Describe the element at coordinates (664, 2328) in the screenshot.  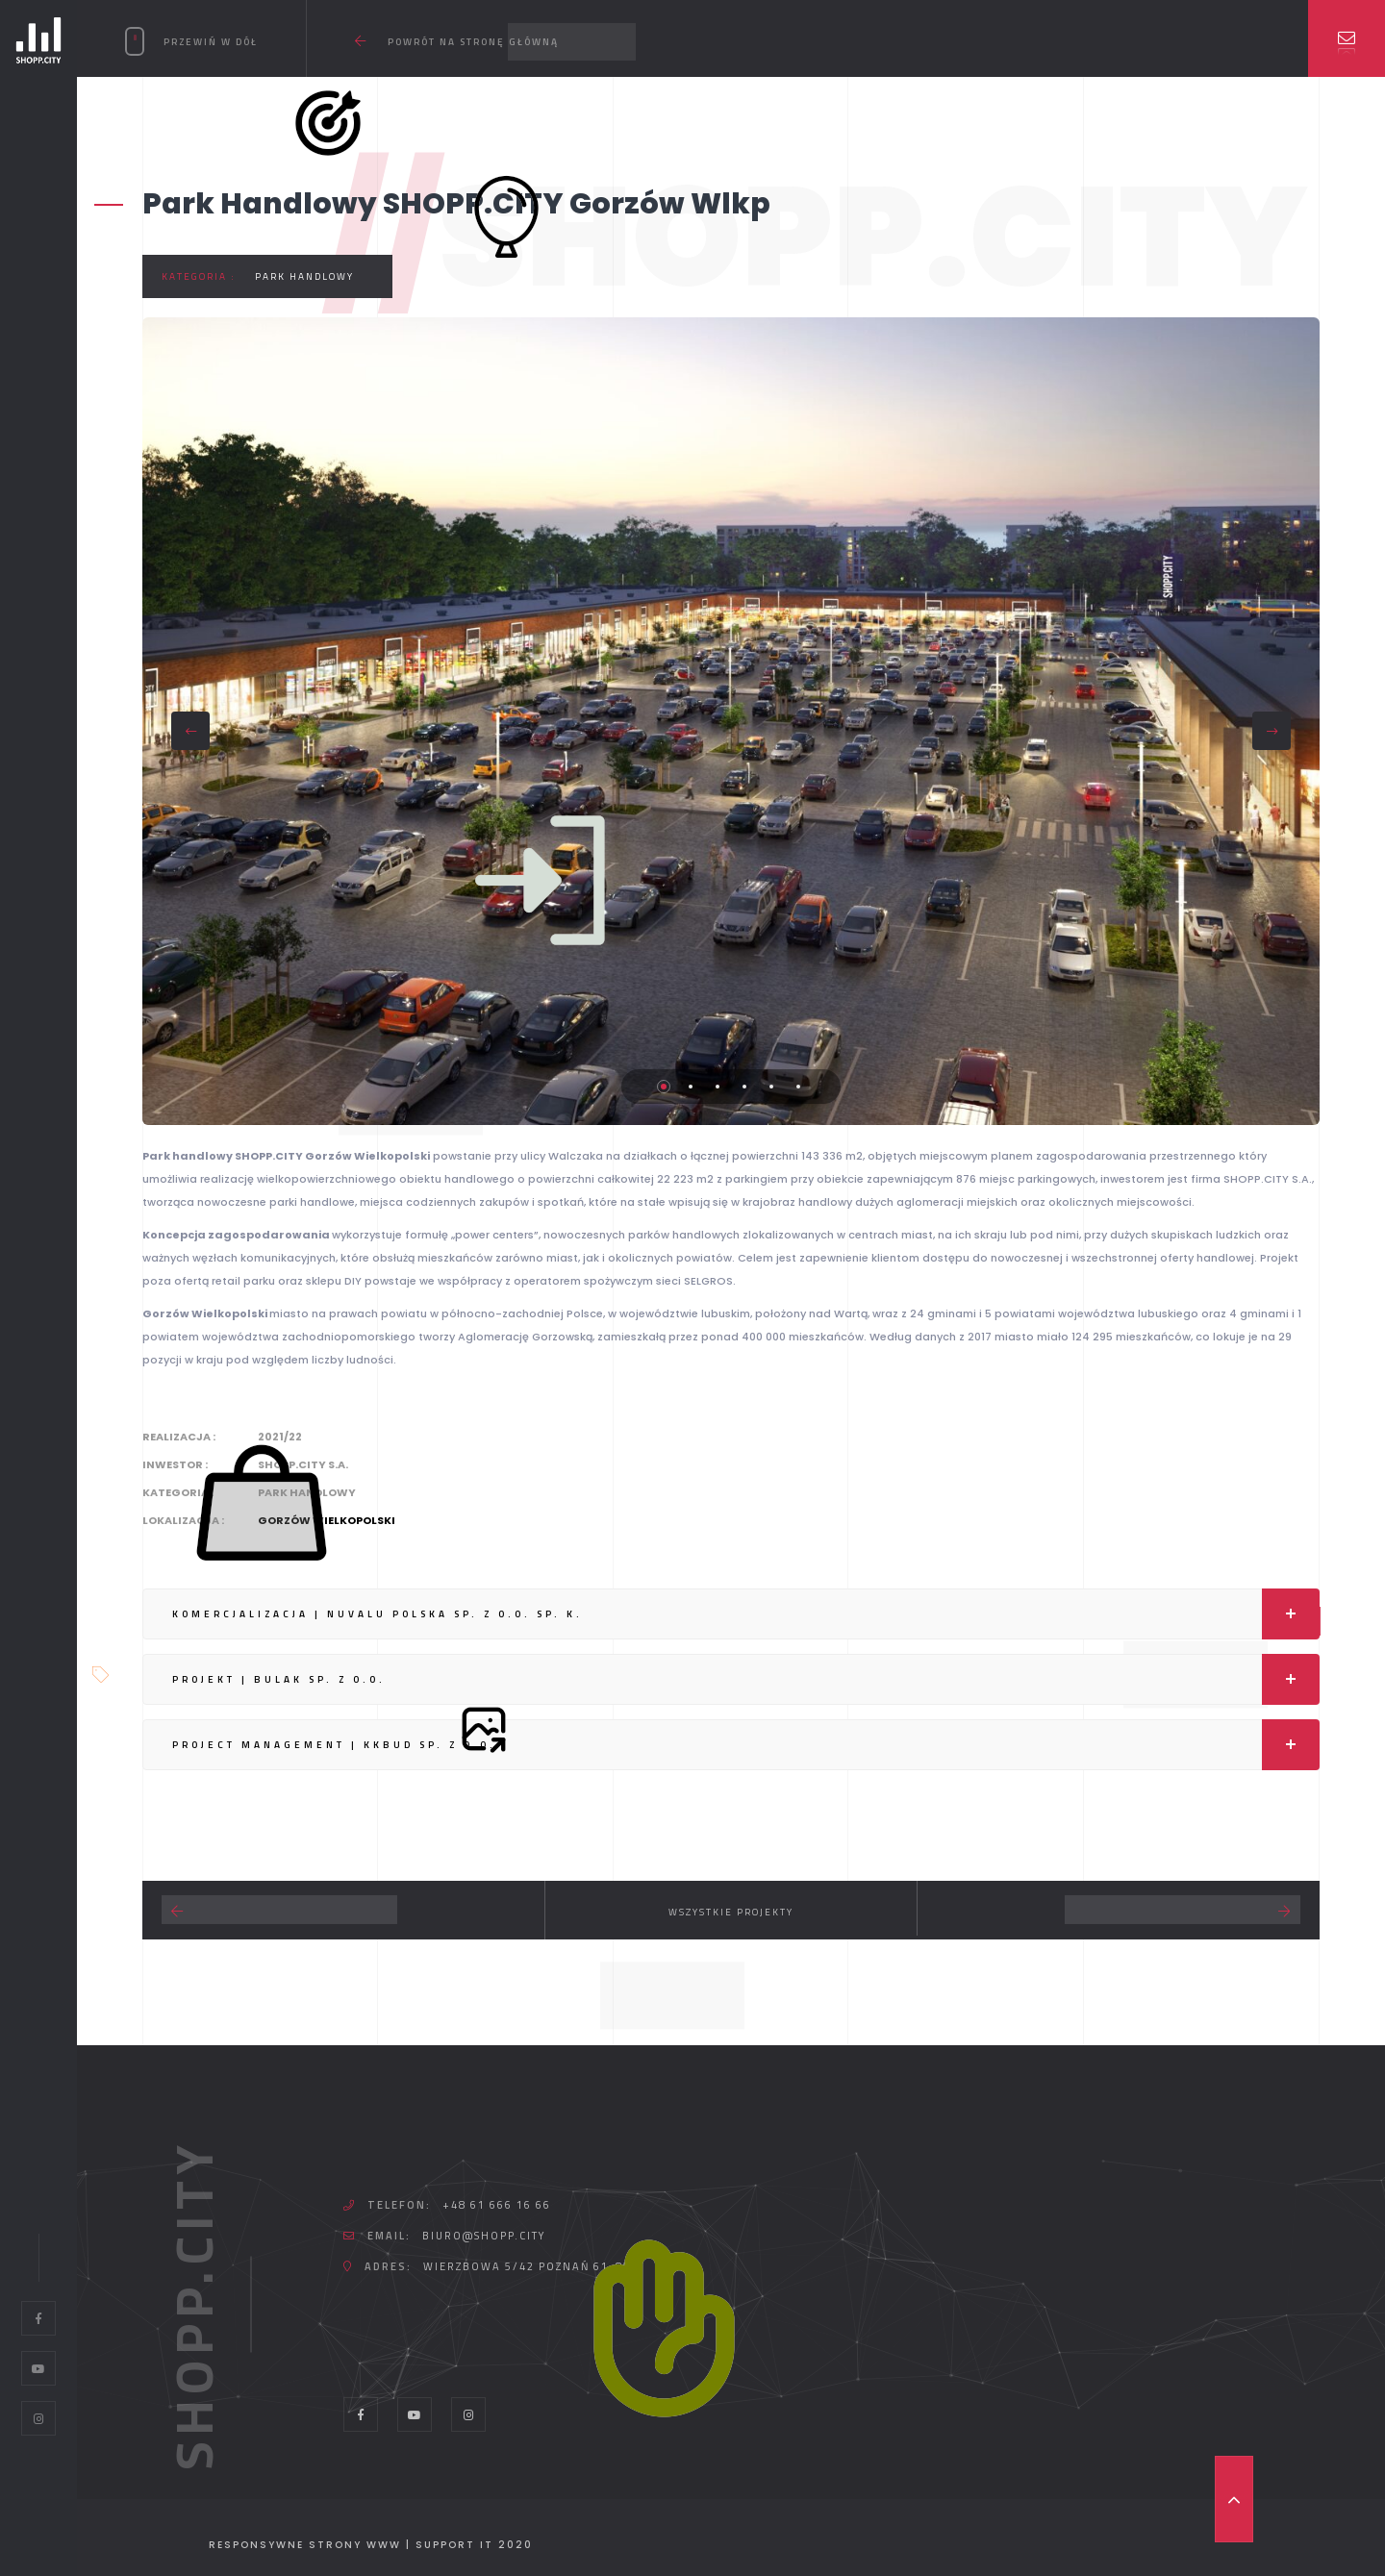
I see `stop or pause an action` at that location.